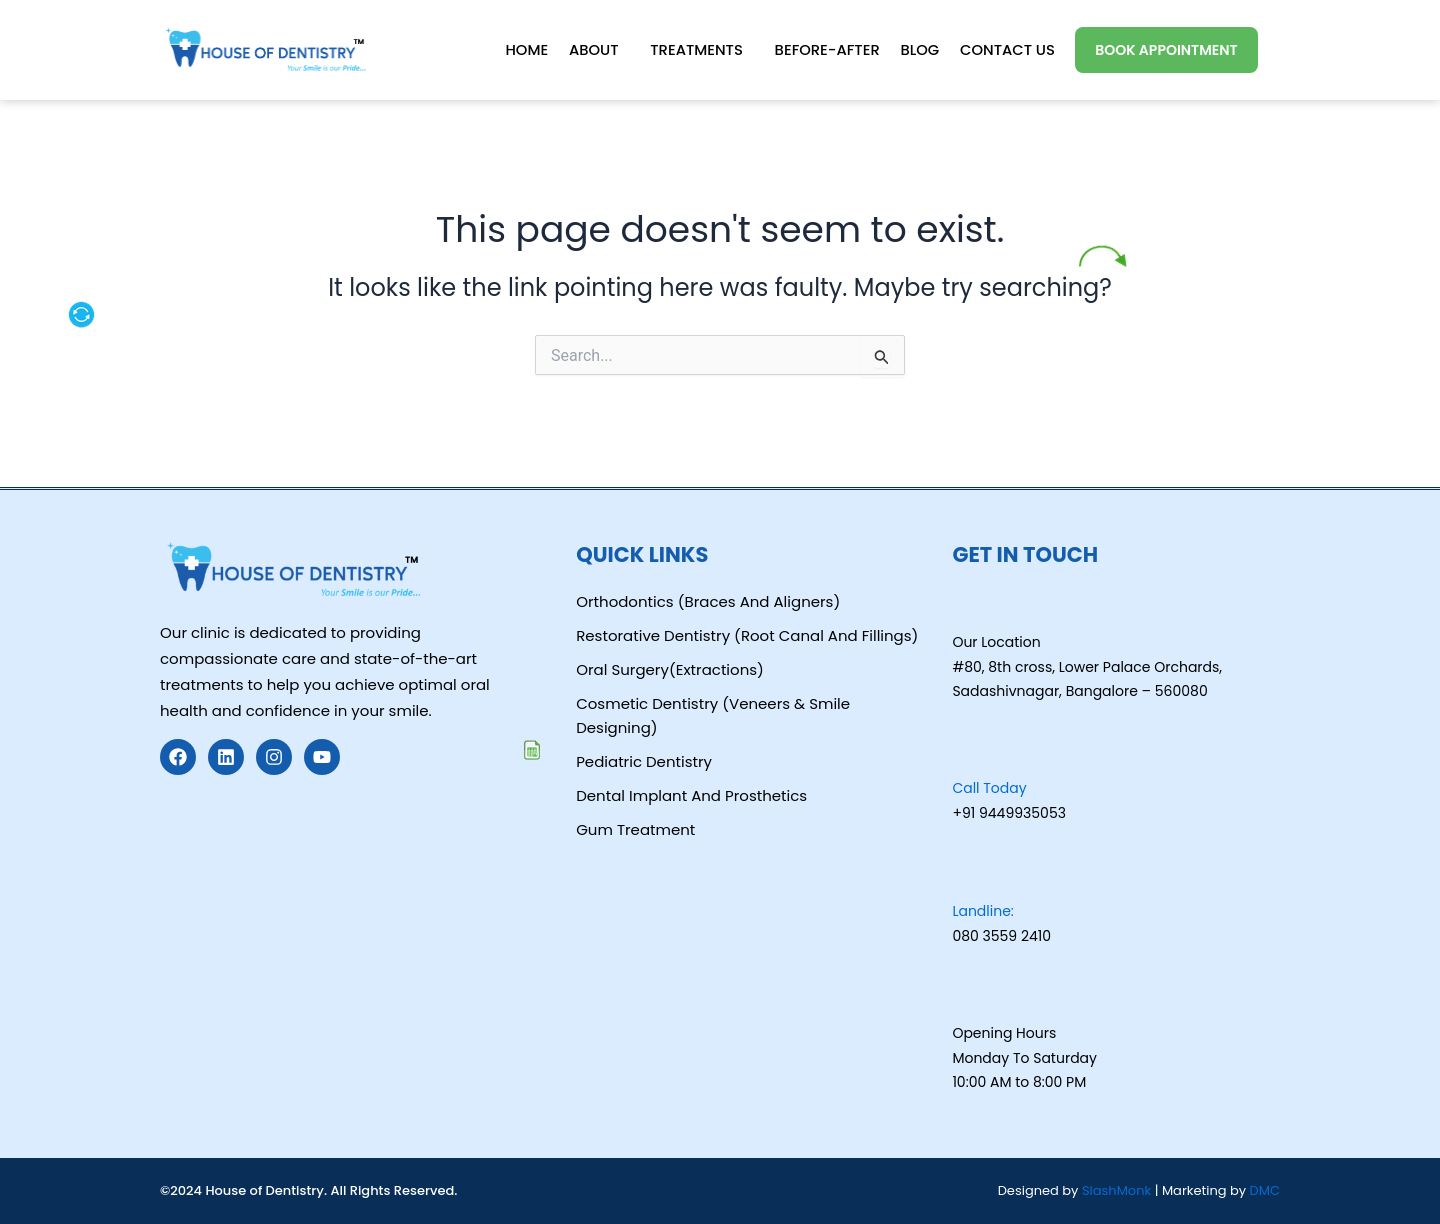 The width and height of the screenshot is (1440, 1224). Describe the element at coordinates (1103, 256) in the screenshot. I see `redo the last undone action` at that location.